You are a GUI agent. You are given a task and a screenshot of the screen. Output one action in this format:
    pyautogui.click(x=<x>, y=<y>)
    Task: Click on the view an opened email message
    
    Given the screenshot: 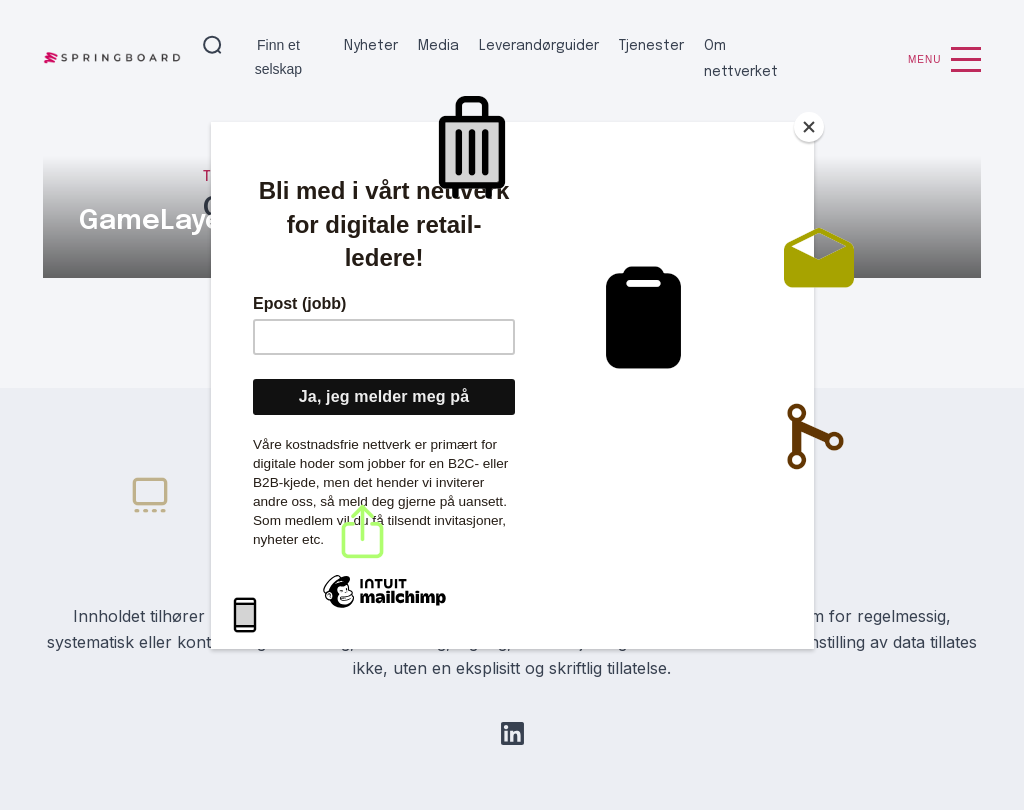 What is the action you would take?
    pyautogui.click(x=819, y=258)
    